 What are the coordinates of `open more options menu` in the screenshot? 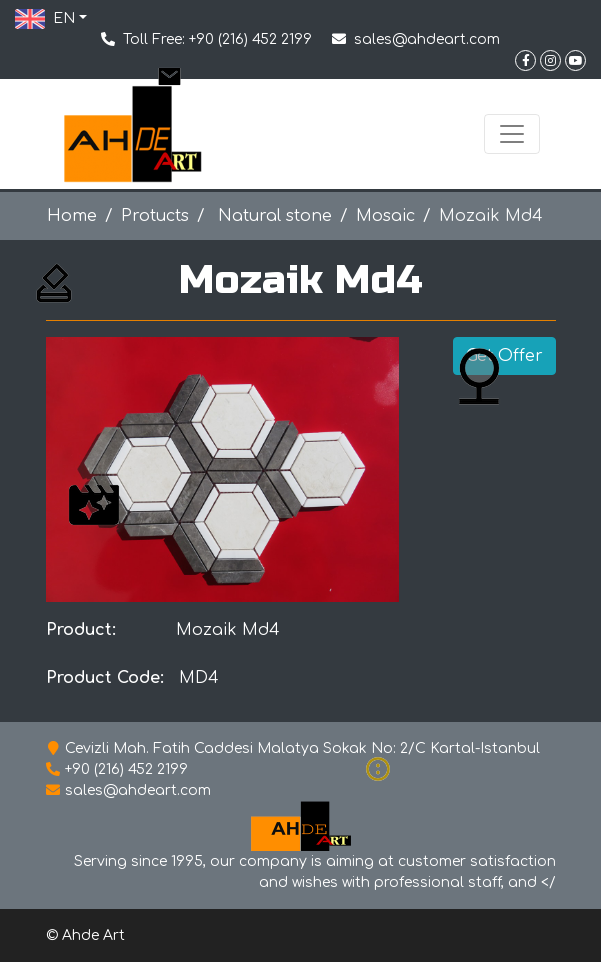 It's located at (378, 769).